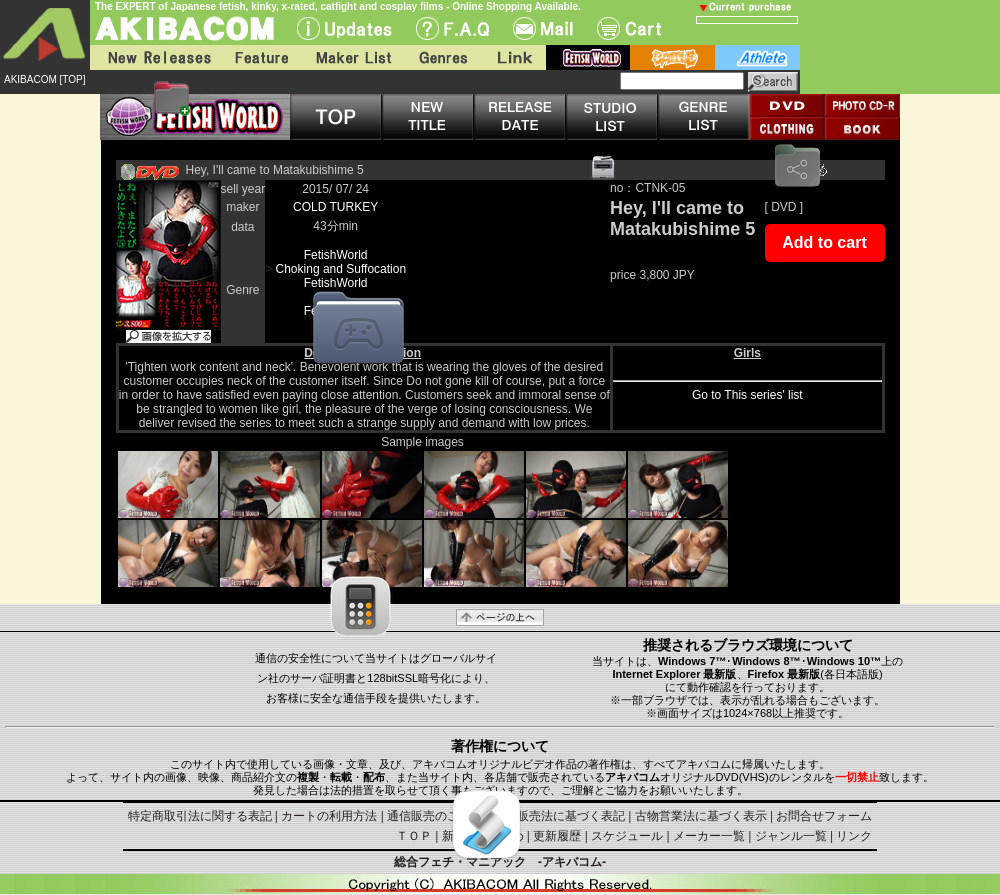 The height and width of the screenshot is (895, 1000). Describe the element at coordinates (797, 165) in the screenshot. I see `open your public shared folder` at that location.